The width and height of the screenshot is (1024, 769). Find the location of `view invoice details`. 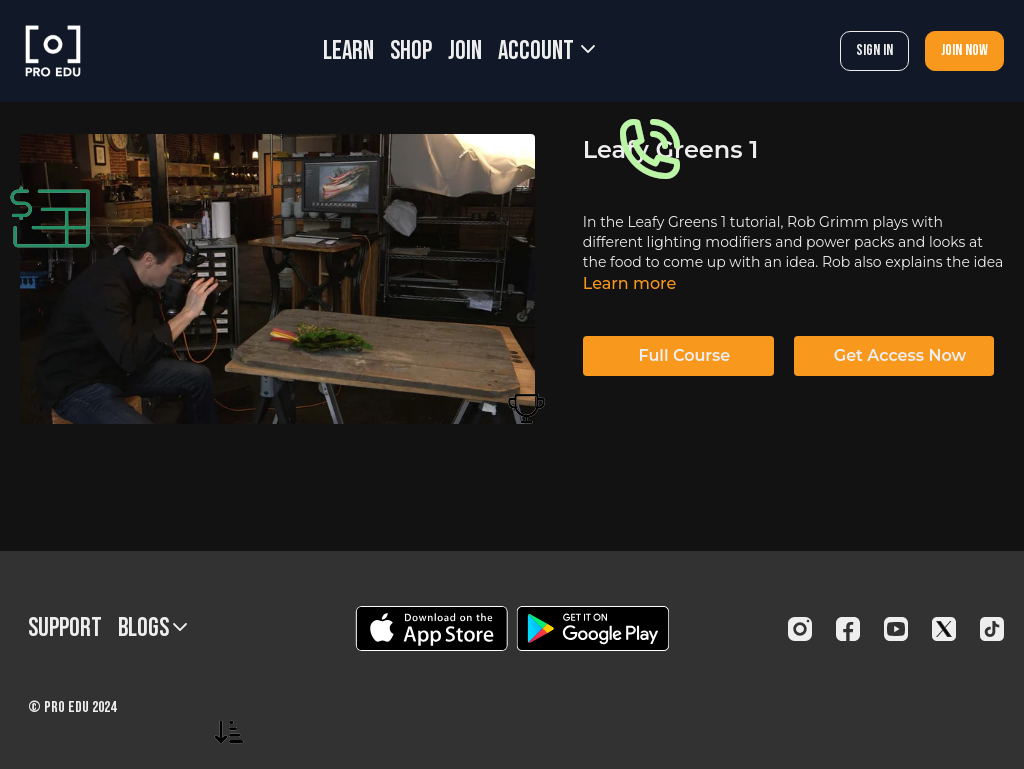

view invoice details is located at coordinates (51, 218).